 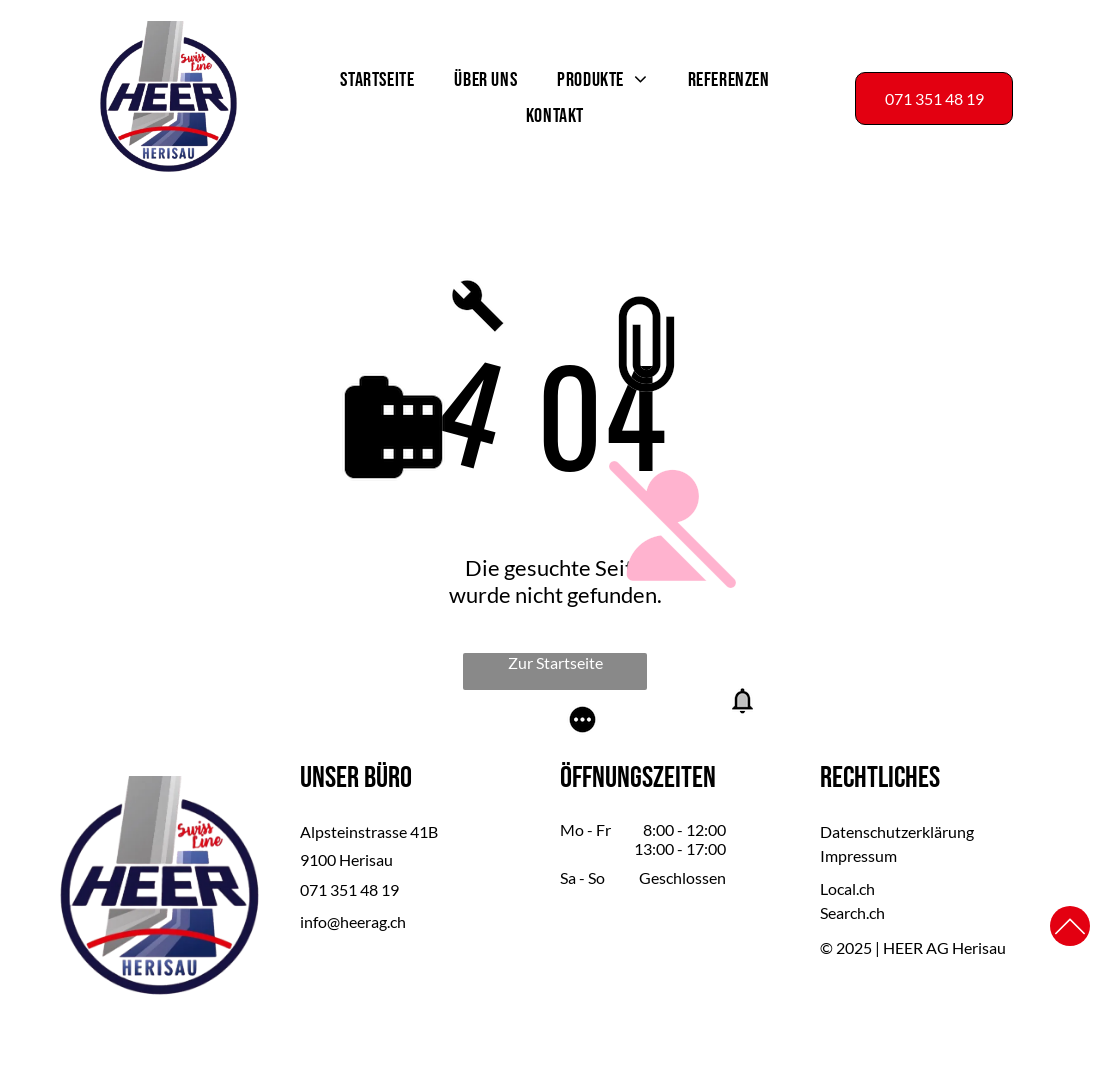 What do you see at coordinates (477, 305) in the screenshot?
I see `access settings or configuration options` at bounding box center [477, 305].